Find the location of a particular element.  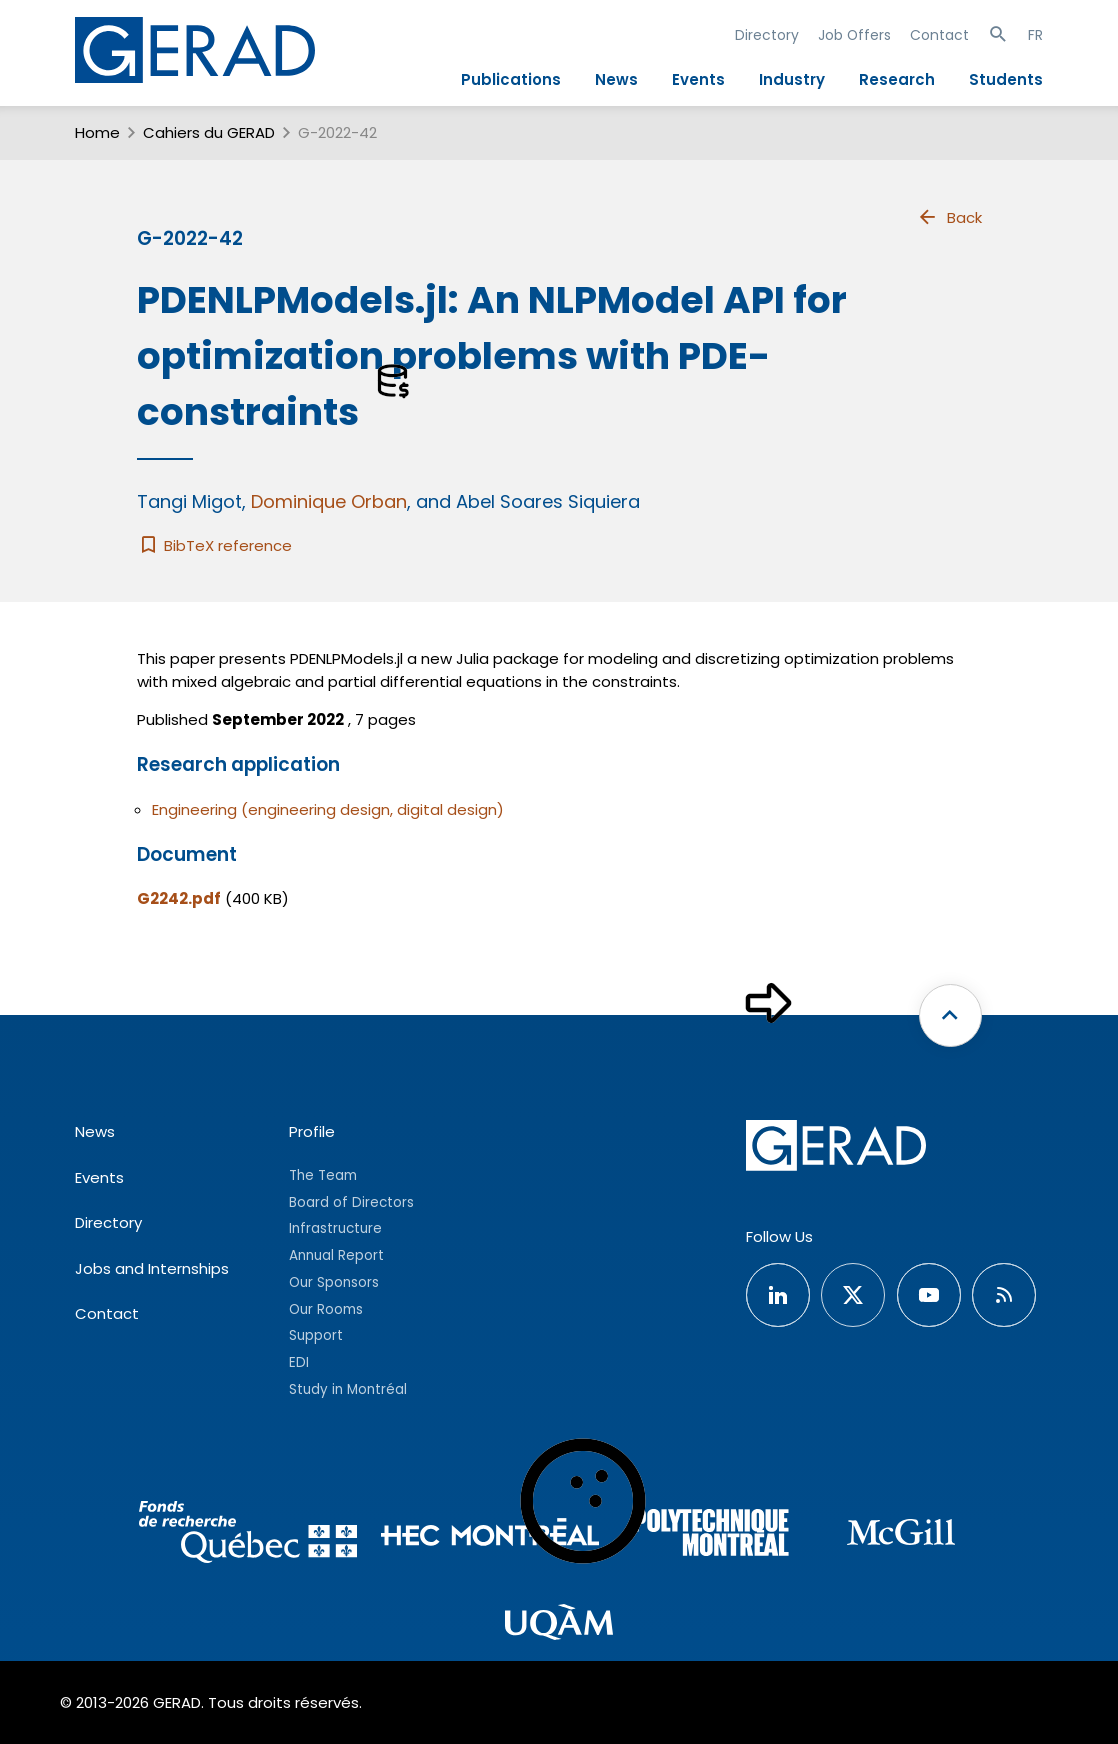

access bowling or sports-related features is located at coordinates (583, 1501).